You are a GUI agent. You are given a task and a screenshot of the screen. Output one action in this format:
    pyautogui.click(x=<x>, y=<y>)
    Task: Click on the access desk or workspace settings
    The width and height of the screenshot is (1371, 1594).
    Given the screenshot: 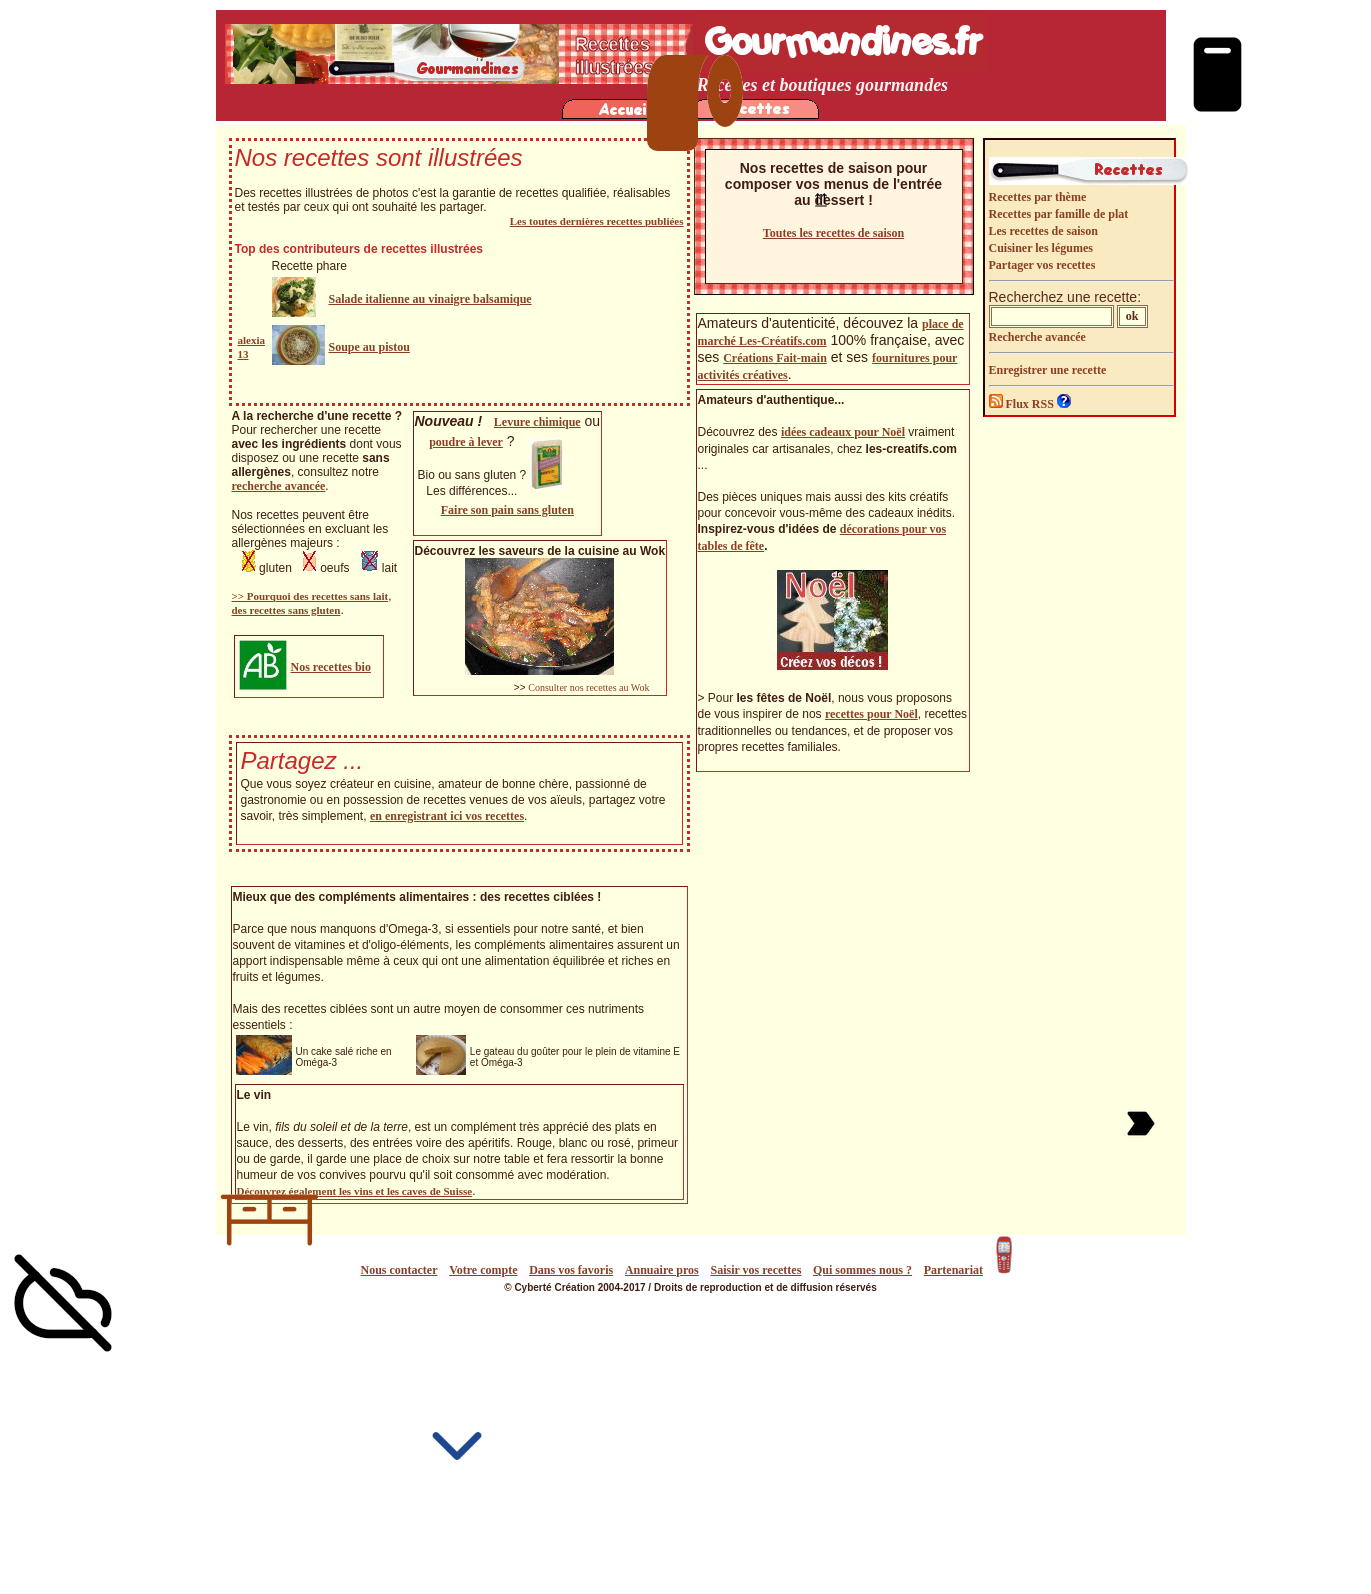 What is the action you would take?
    pyautogui.click(x=269, y=1218)
    